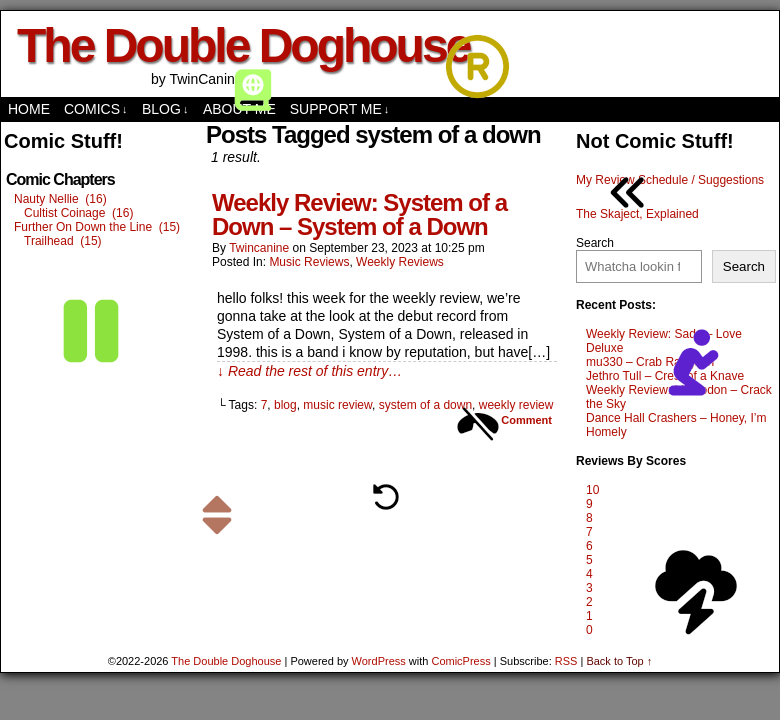  I want to click on go back to the beginning, so click(628, 192).